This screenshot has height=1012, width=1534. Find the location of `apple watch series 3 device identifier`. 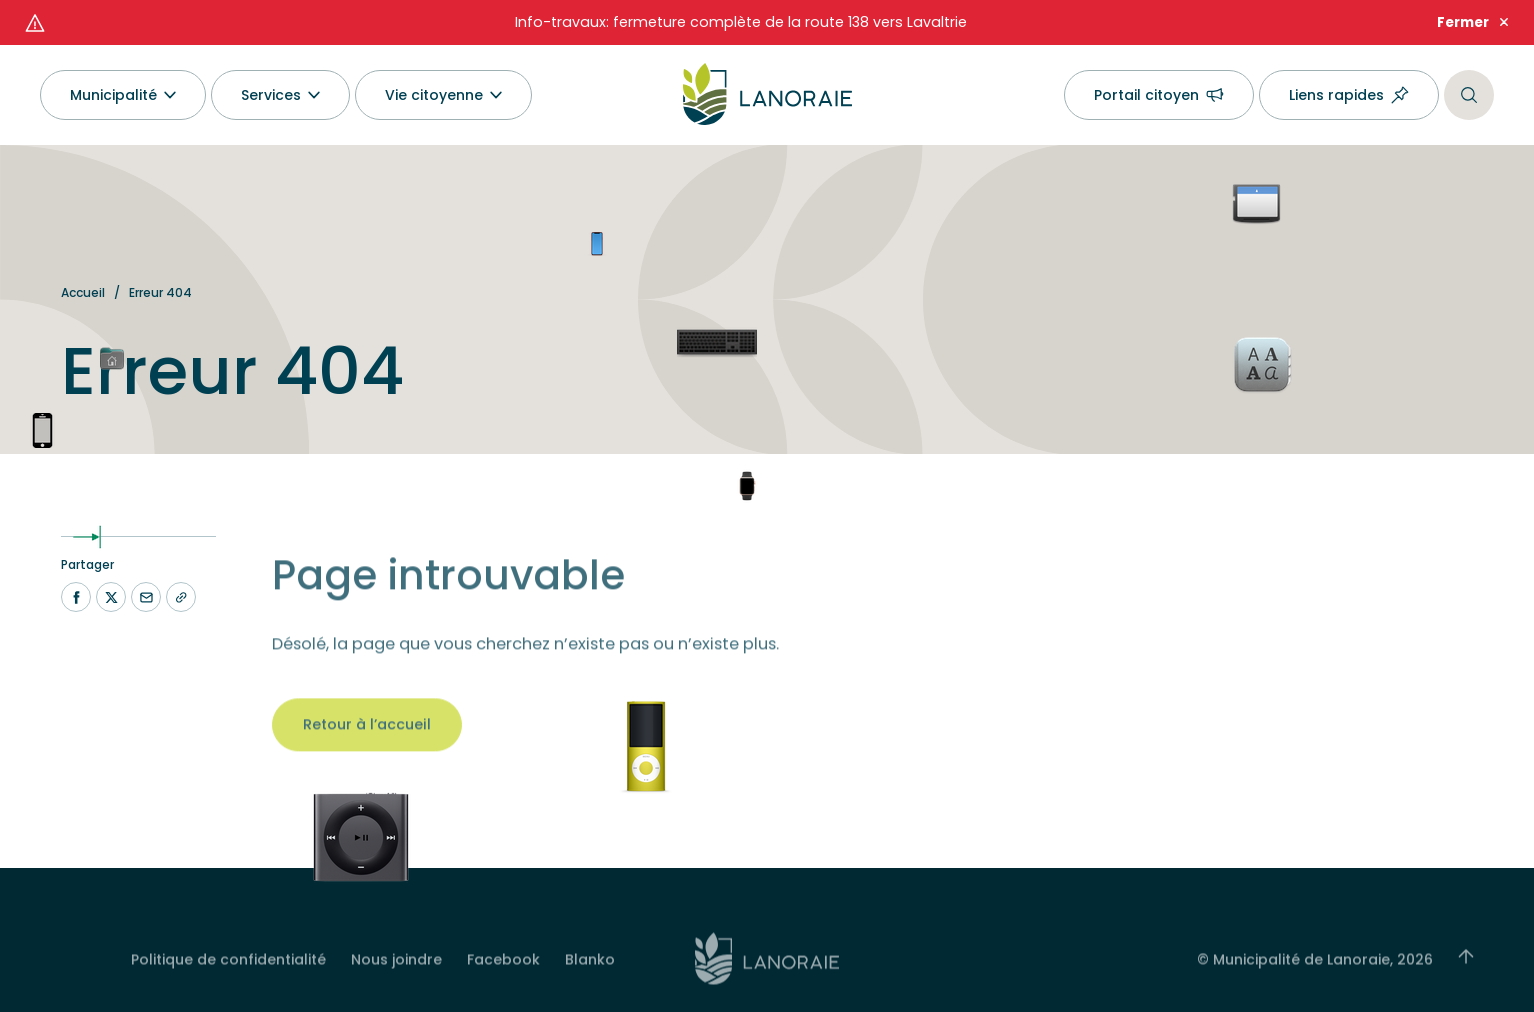

apple watch series 3 device identifier is located at coordinates (747, 486).